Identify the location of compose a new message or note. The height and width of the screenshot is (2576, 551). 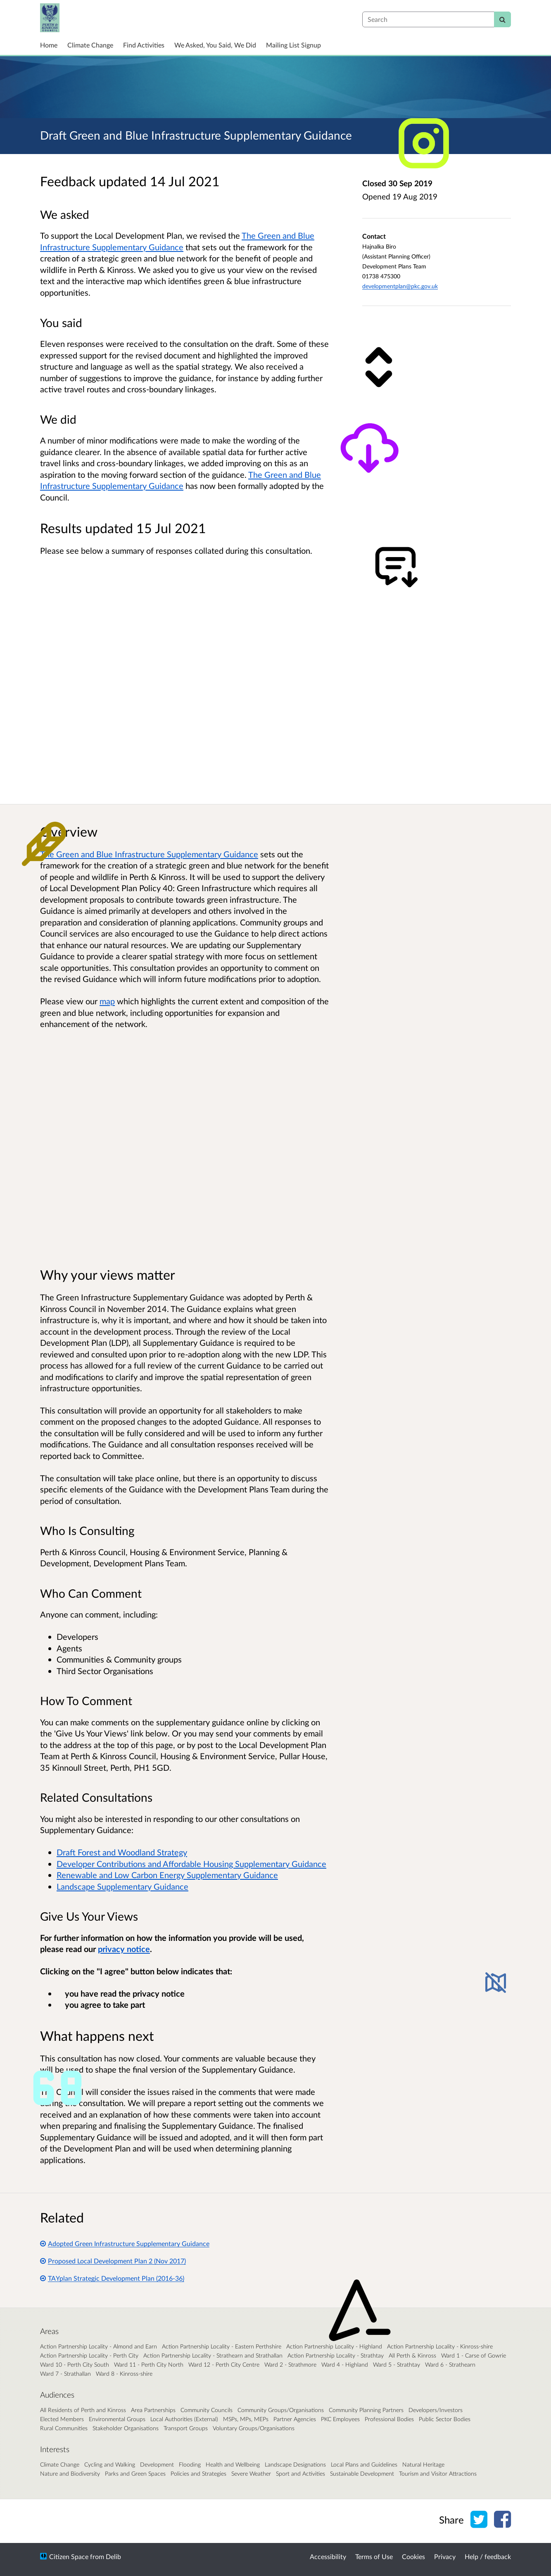
(44, 844).